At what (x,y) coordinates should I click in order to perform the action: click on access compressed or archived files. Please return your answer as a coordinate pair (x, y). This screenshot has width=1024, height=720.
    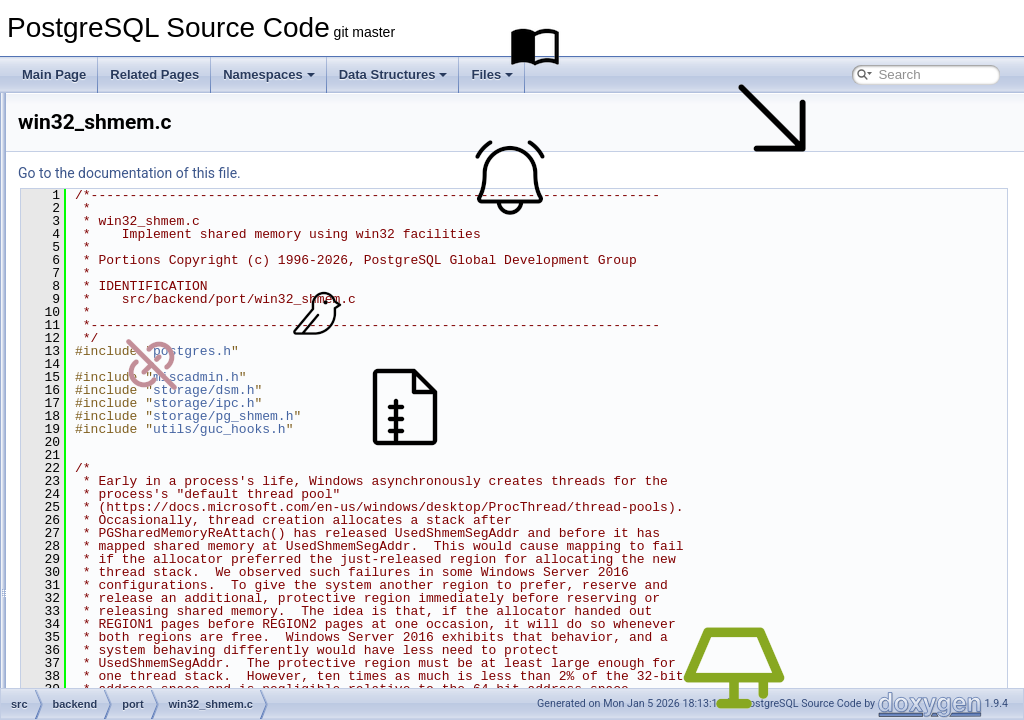
    Looking at the image, I should click on (405, 407).